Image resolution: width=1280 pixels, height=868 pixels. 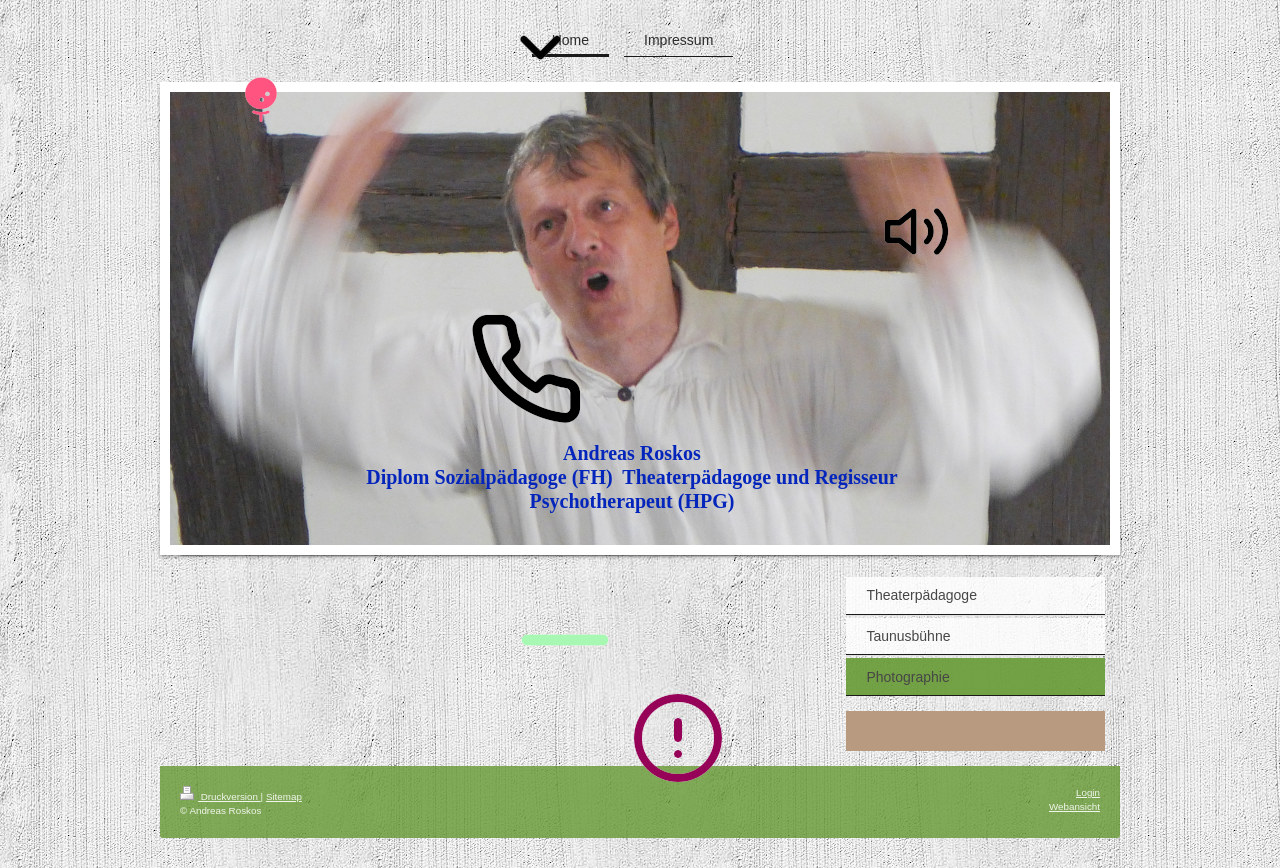 What do you see at coordinates (916, 231) in the screenshot?
I see `adjust audio volume` at bounding box center [916, 231].